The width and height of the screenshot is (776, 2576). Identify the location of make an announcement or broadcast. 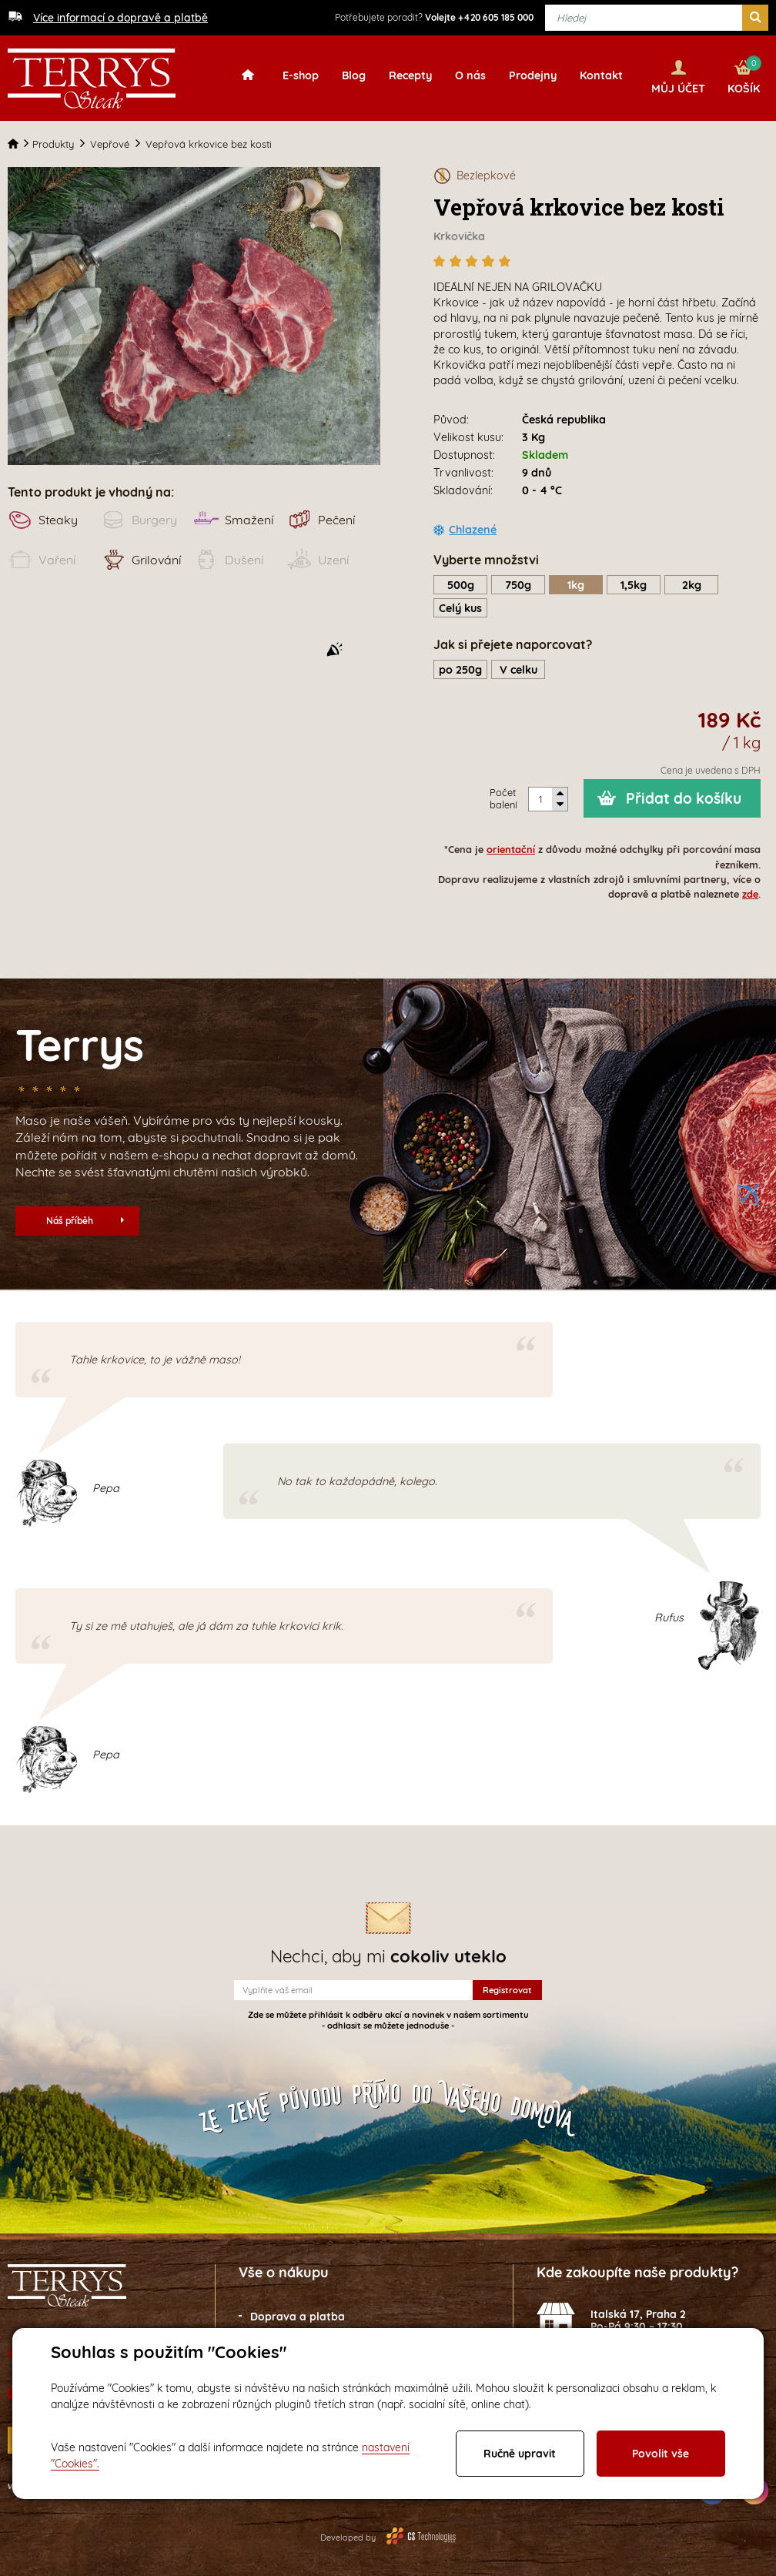
(334, 650).